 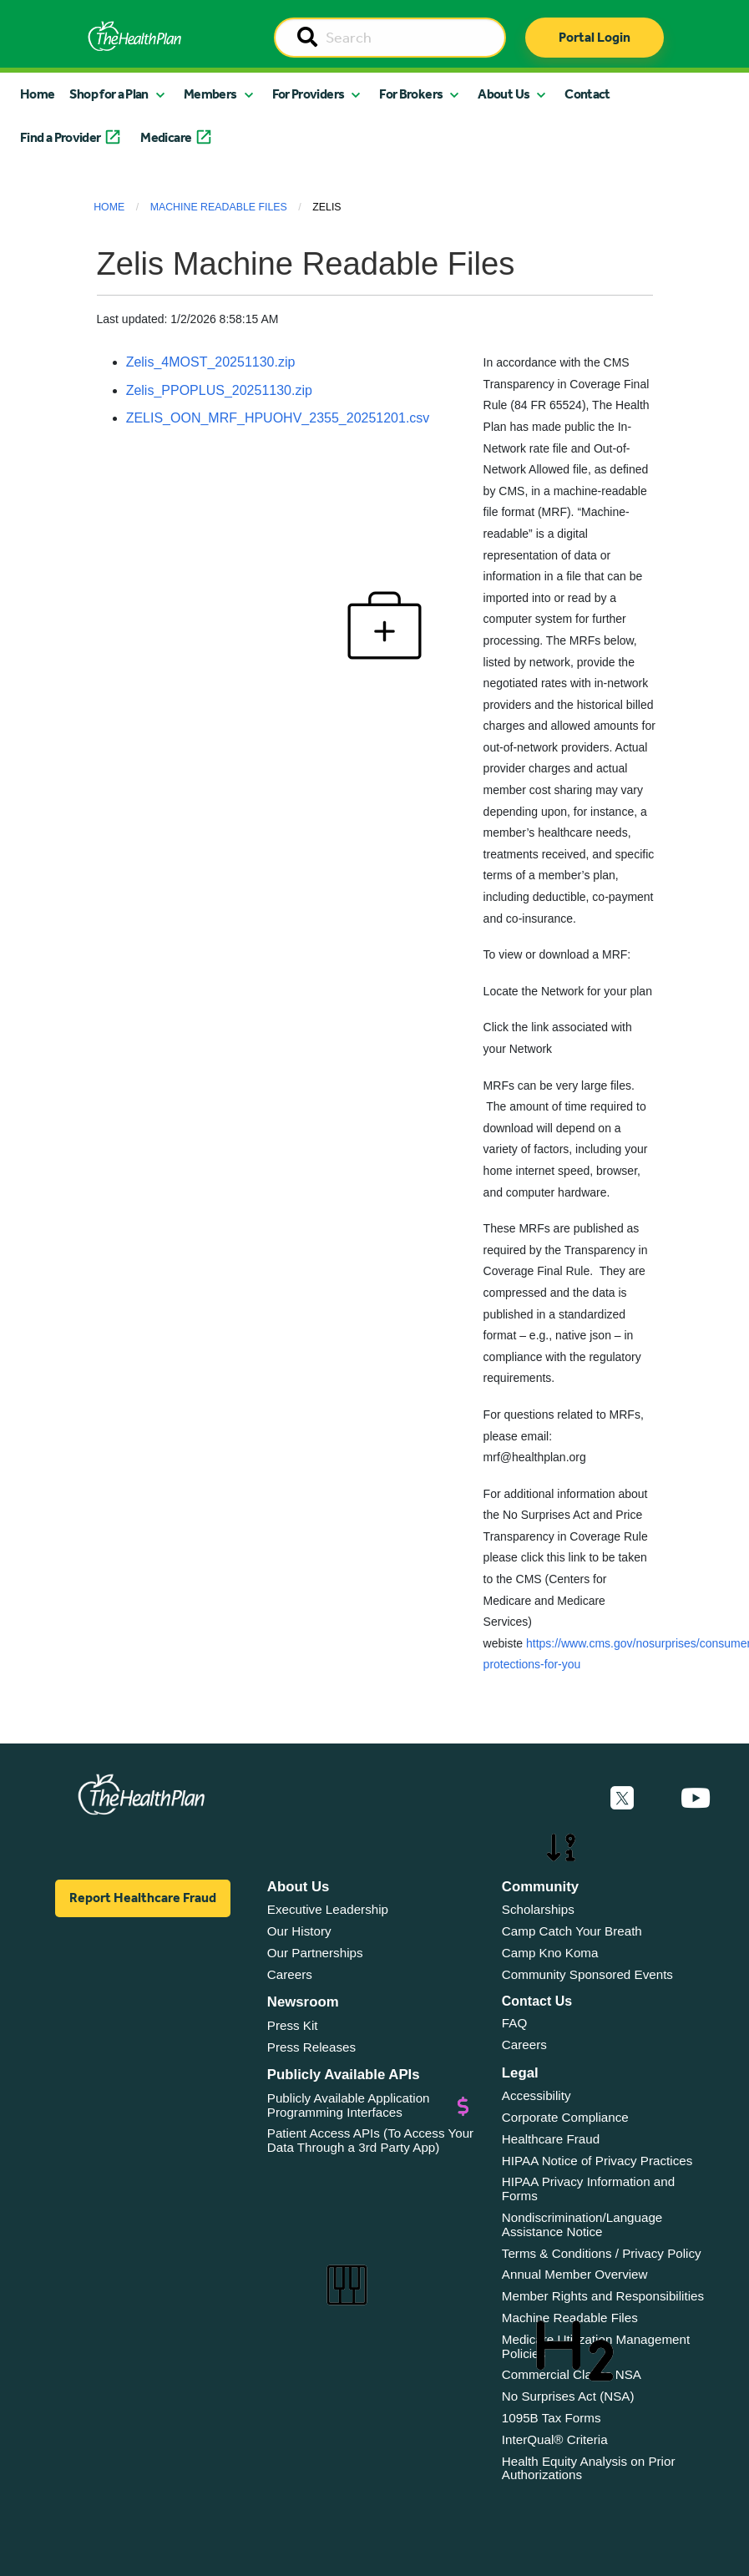 I want to click on format text as heading level 2, so click(x=570, y=2349).